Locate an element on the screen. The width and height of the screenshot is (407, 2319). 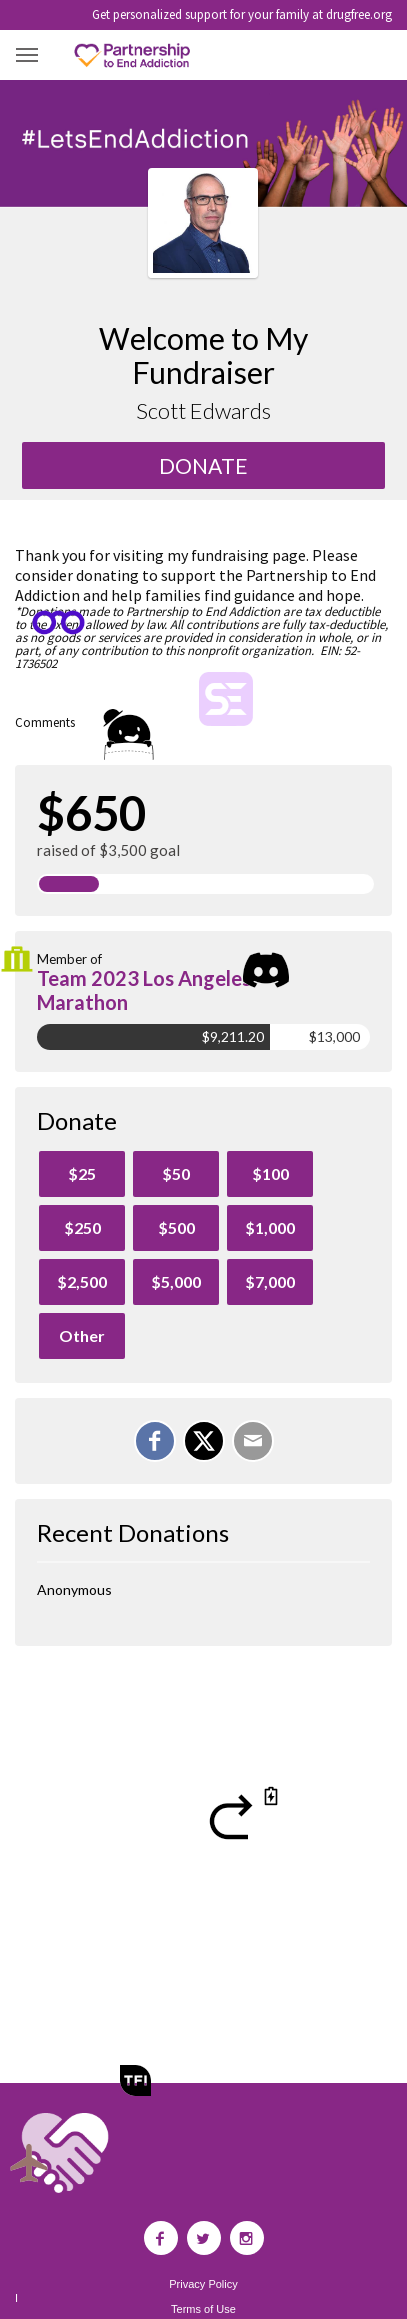
redo last action is located at coordinates (230, 1819).